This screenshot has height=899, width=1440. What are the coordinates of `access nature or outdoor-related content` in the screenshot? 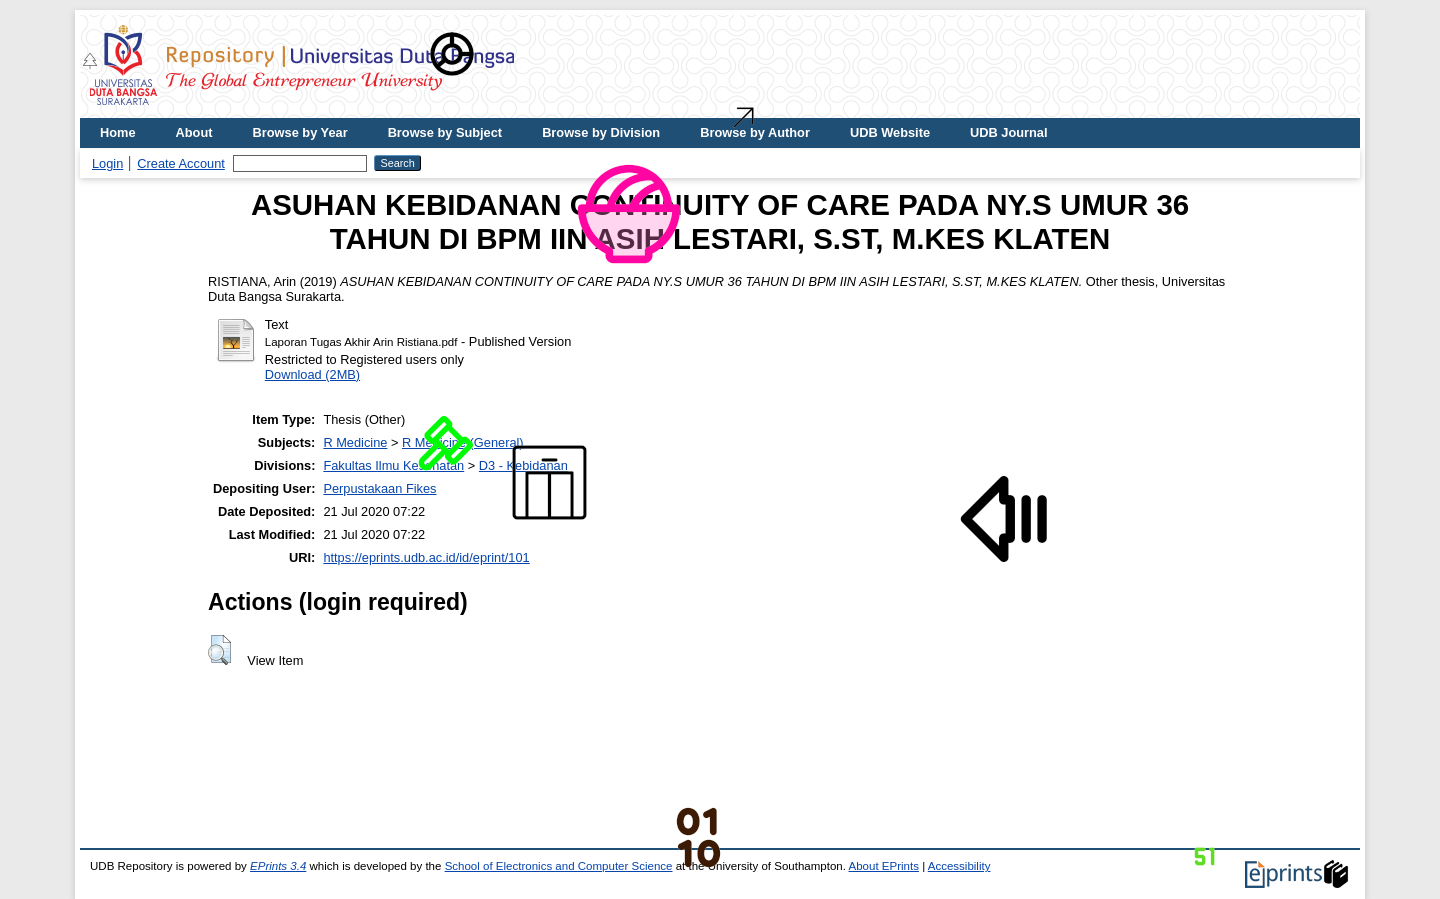 It's located at (90, 61).